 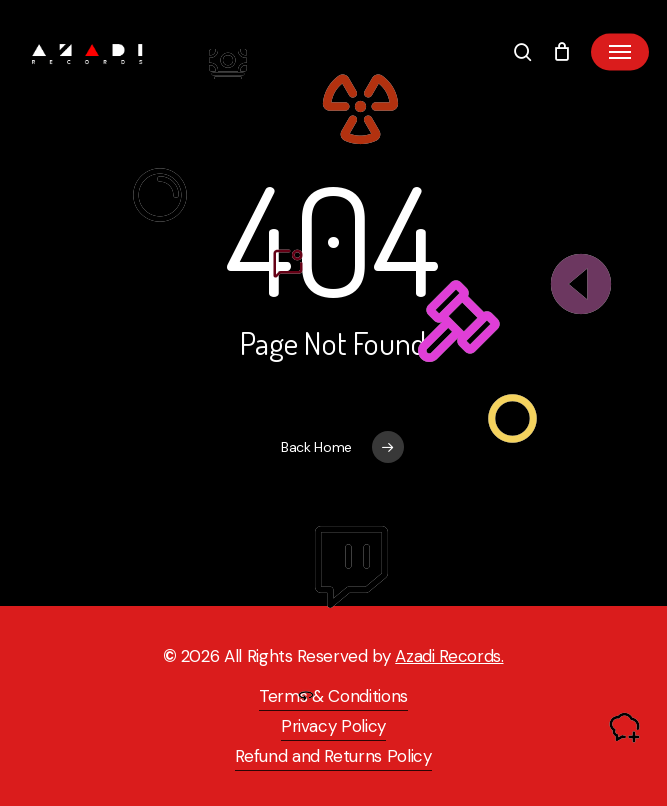 I want to click on indicates radioactive or hazardous material warning, so click(x=360, y=106).